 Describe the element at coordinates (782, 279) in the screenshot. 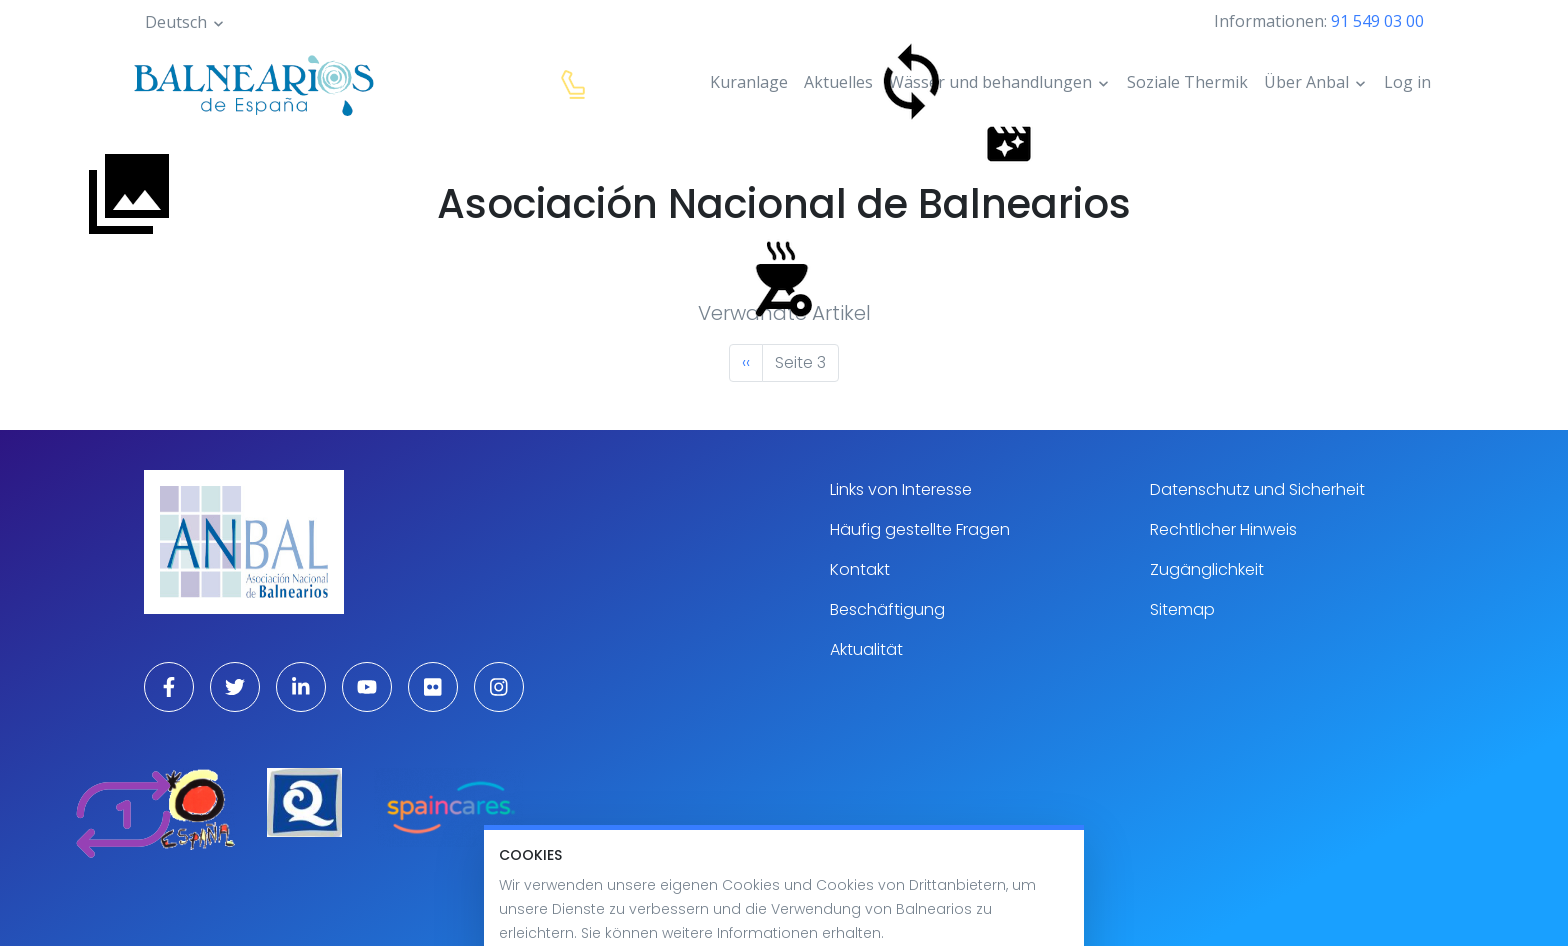

I see `access outdoor grilling or barbecue features` at that location.